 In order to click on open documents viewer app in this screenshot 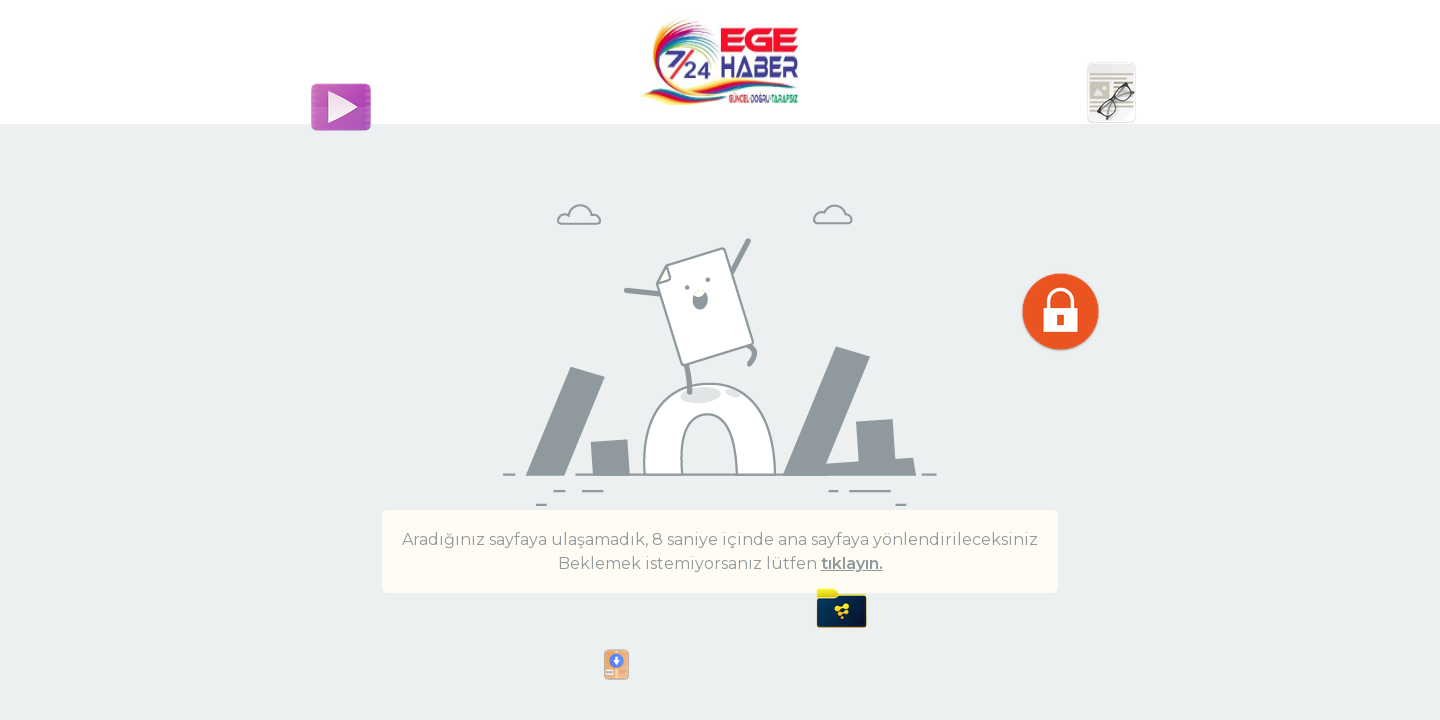, I will do `click(1111, 92)`.